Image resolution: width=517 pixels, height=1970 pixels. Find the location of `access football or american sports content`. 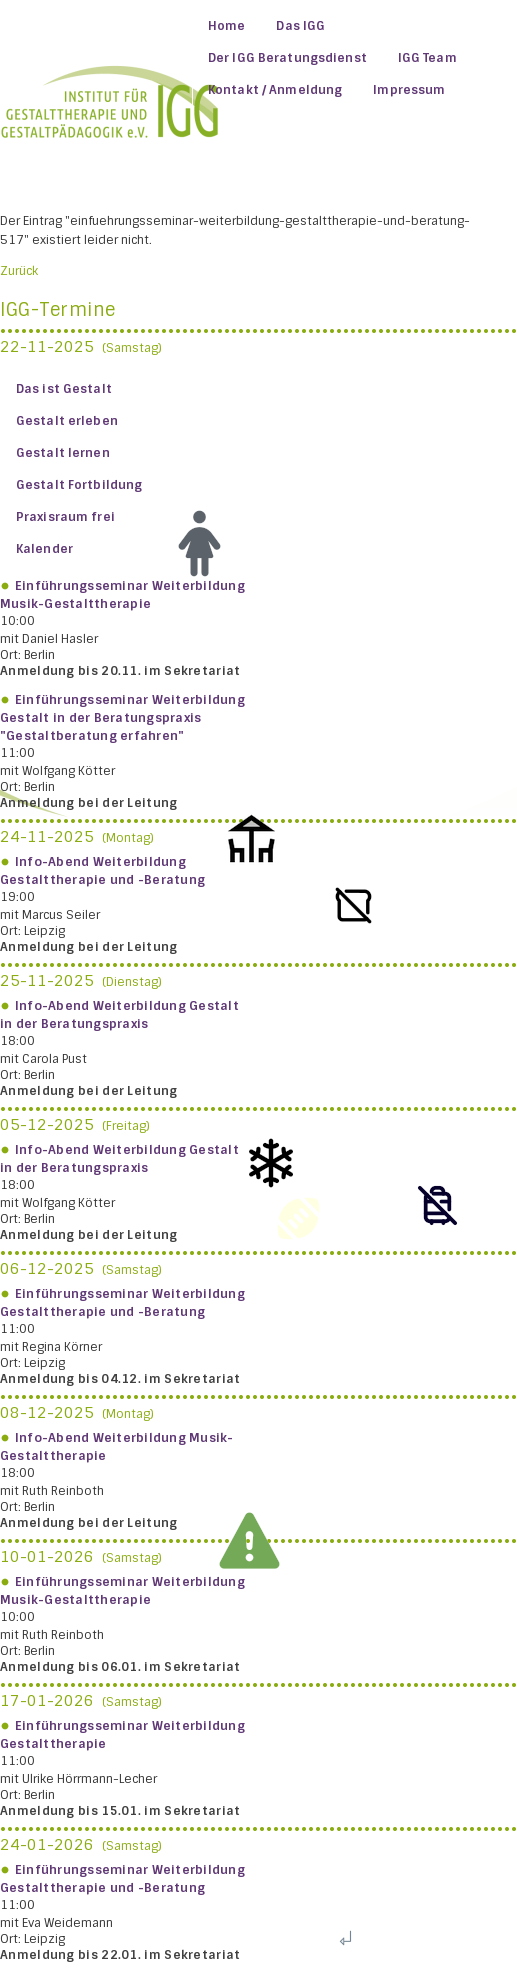

access football or american sports content is located at coordinates (298, 1218).